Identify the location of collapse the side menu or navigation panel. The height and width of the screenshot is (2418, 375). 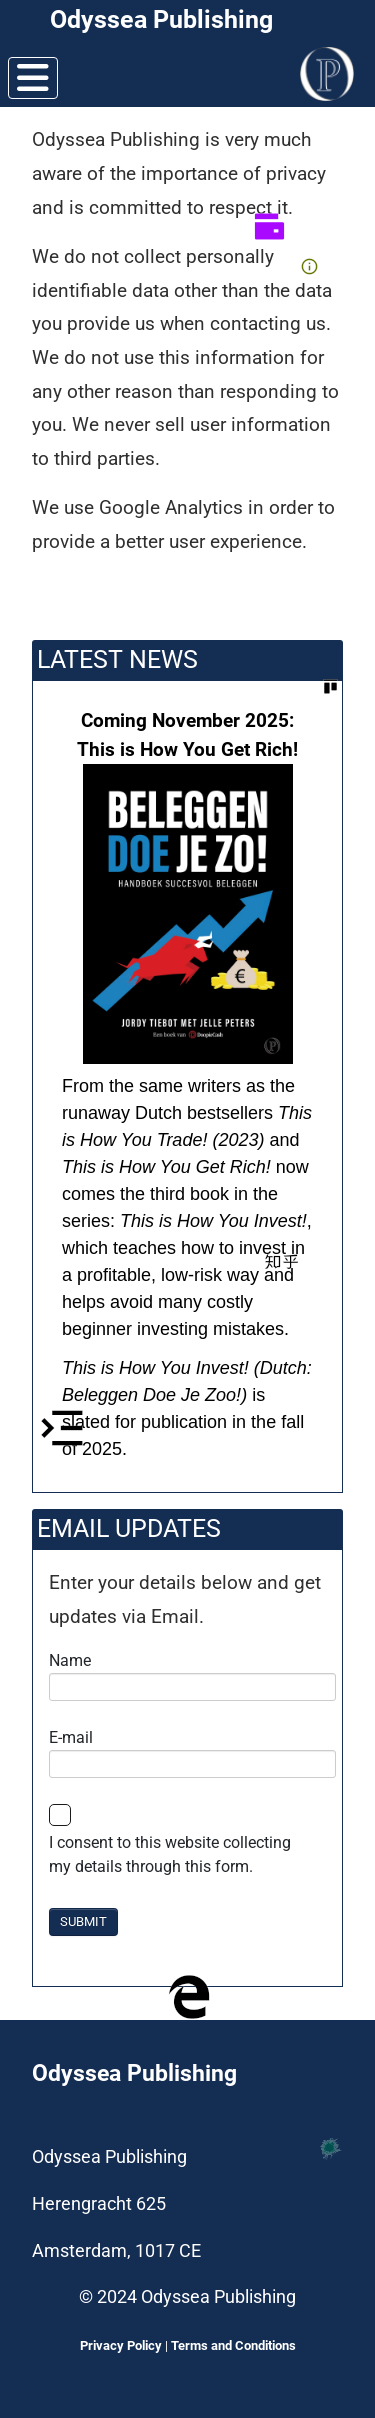
(63, 1428).